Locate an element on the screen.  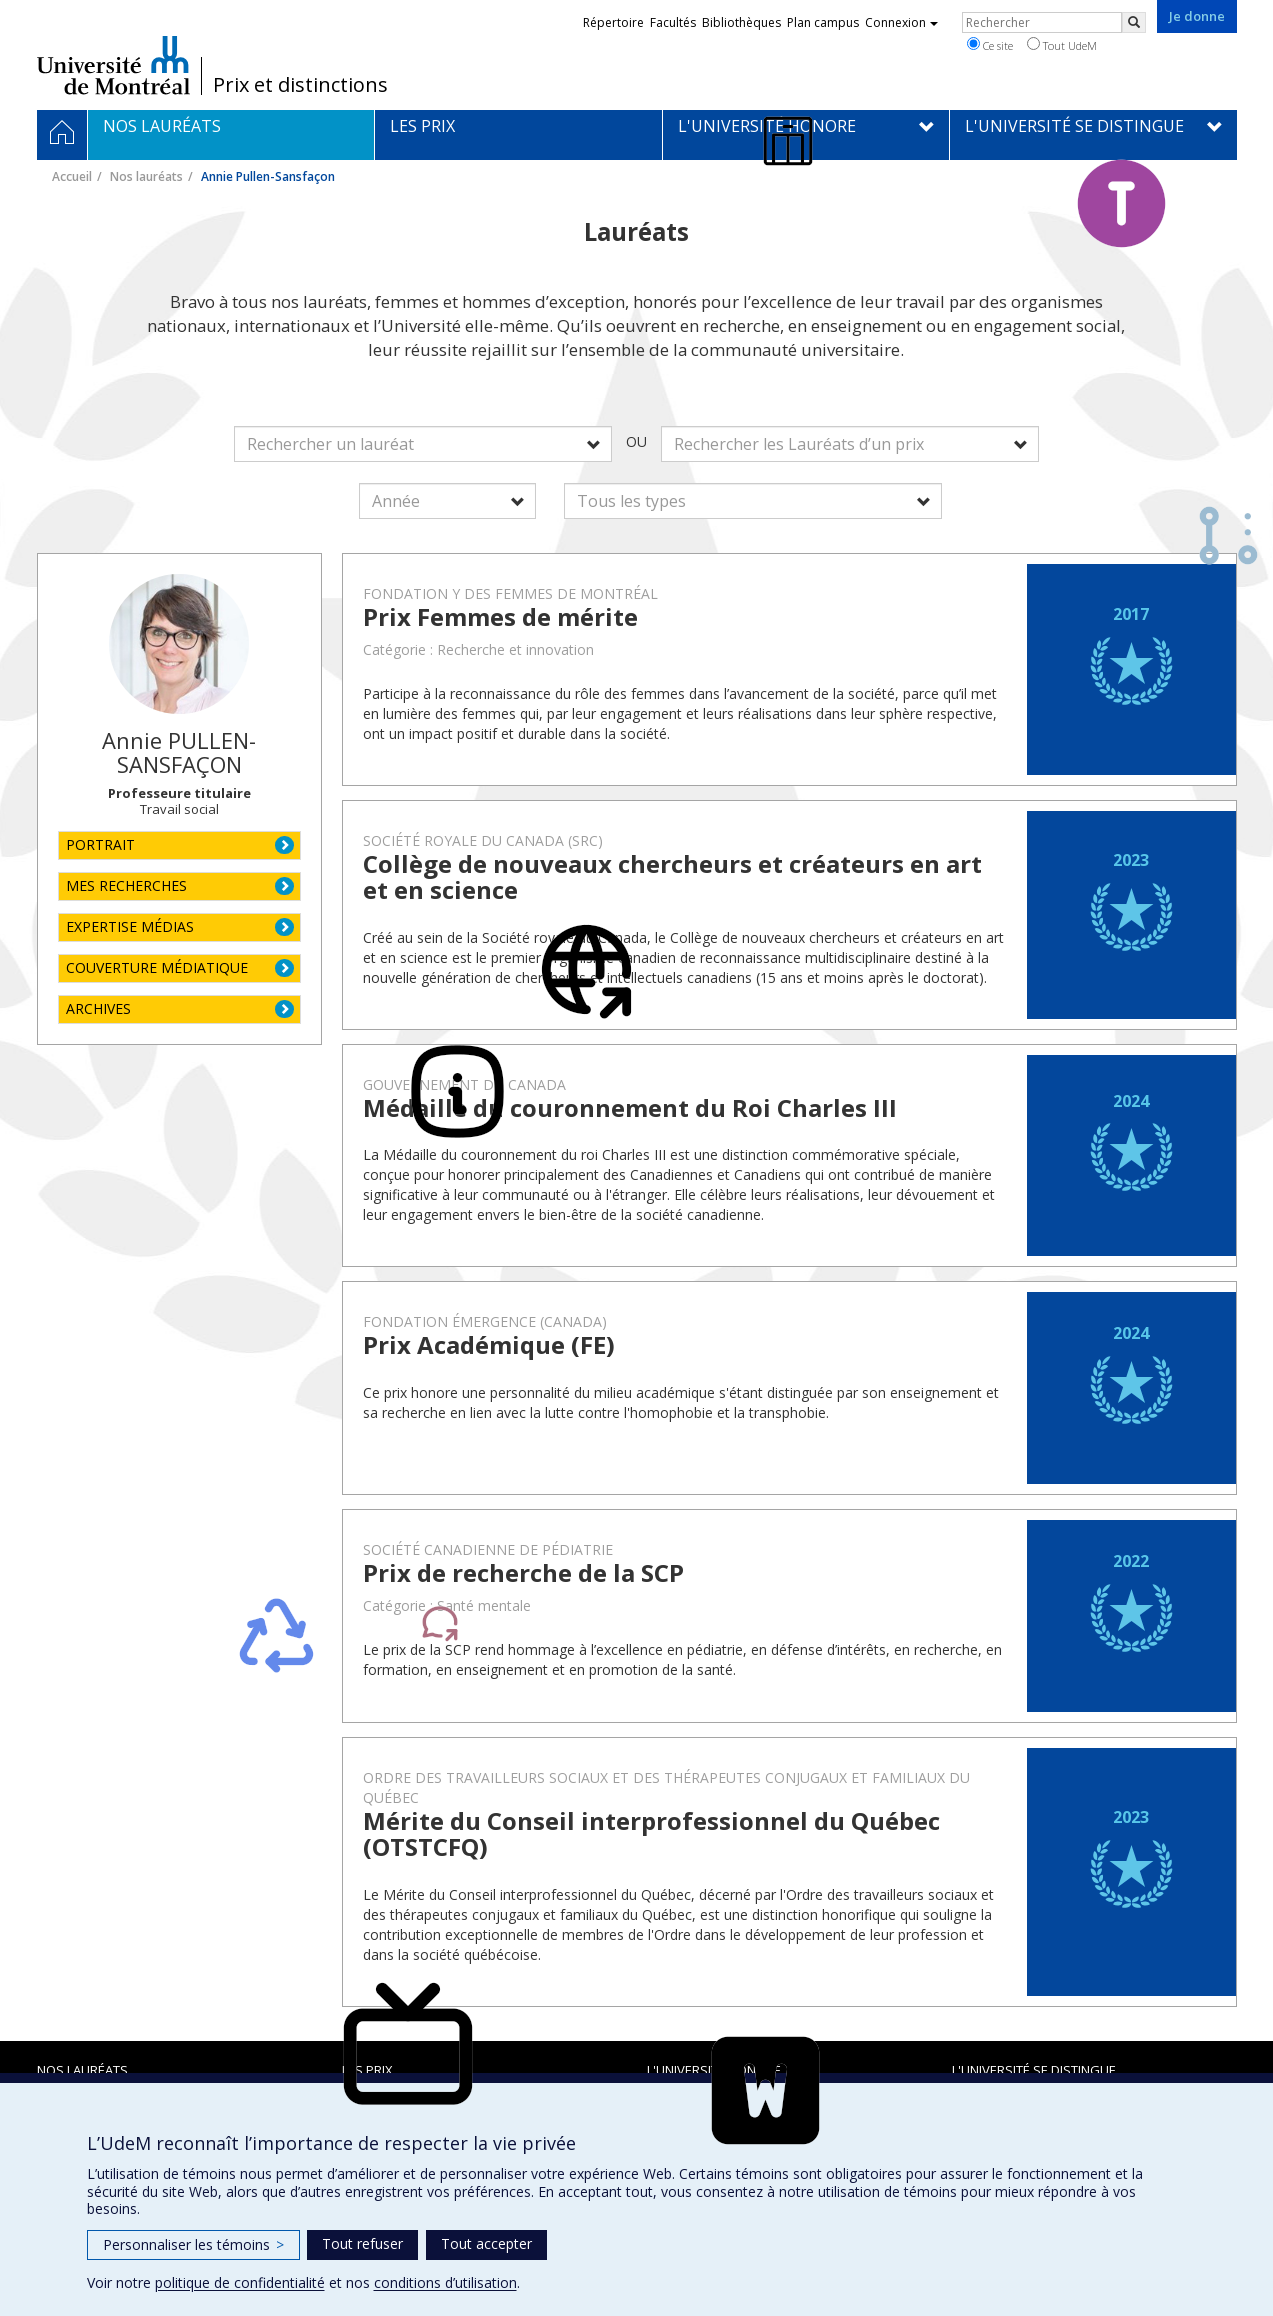
indicates text or typography settings is located at coordinates (1121, 203).